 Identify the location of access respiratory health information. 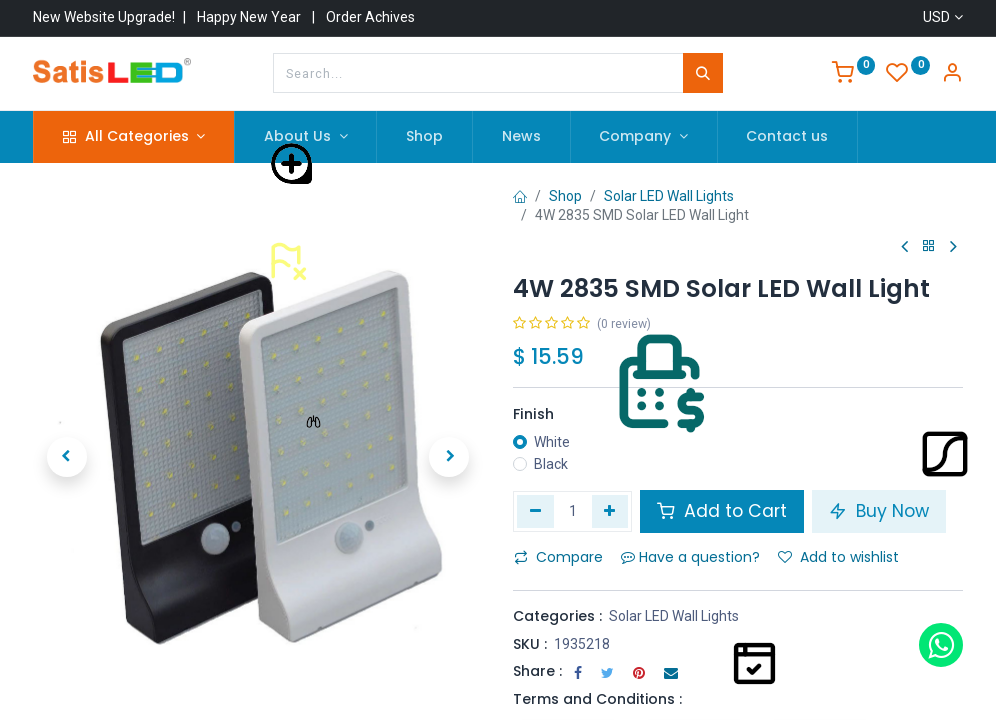
(313, 421).